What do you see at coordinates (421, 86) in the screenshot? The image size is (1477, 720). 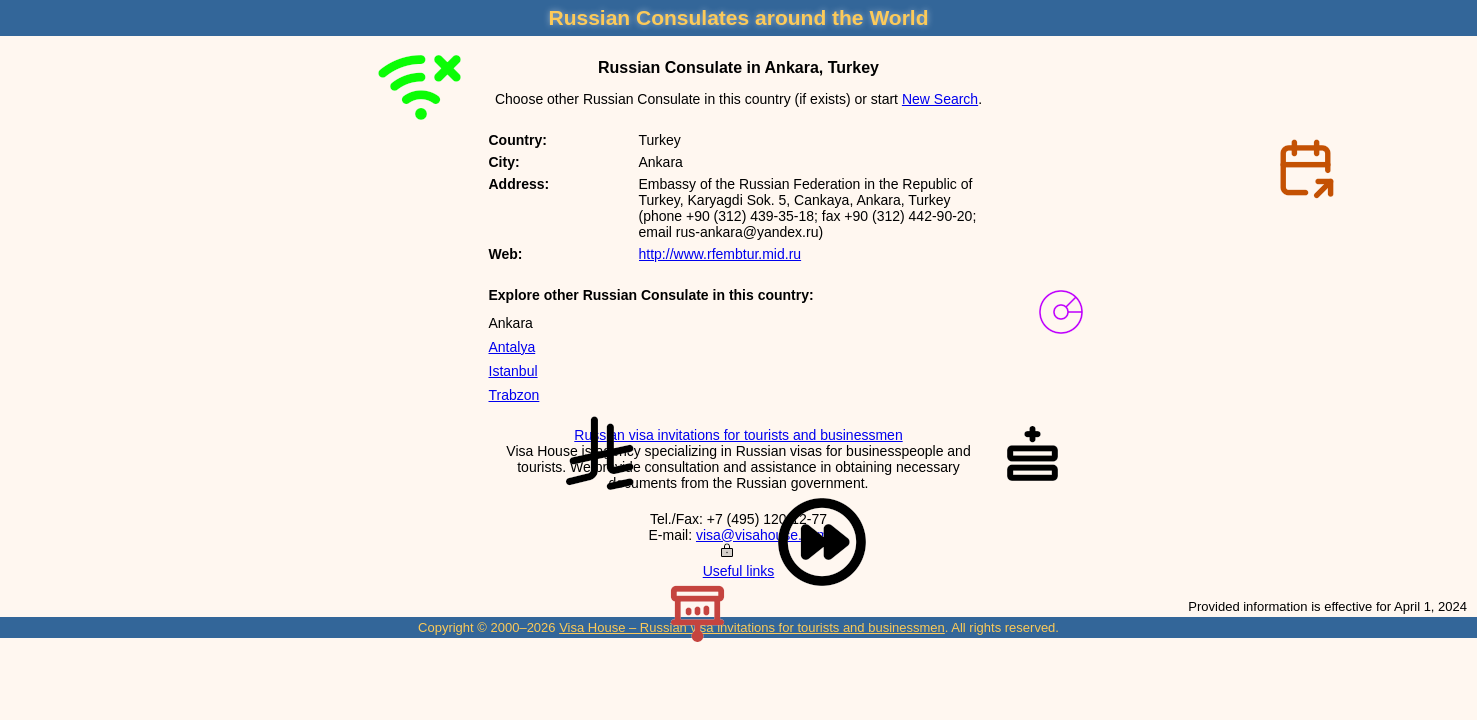 I see `no wifi connection available` at bounding box center [421, 86].